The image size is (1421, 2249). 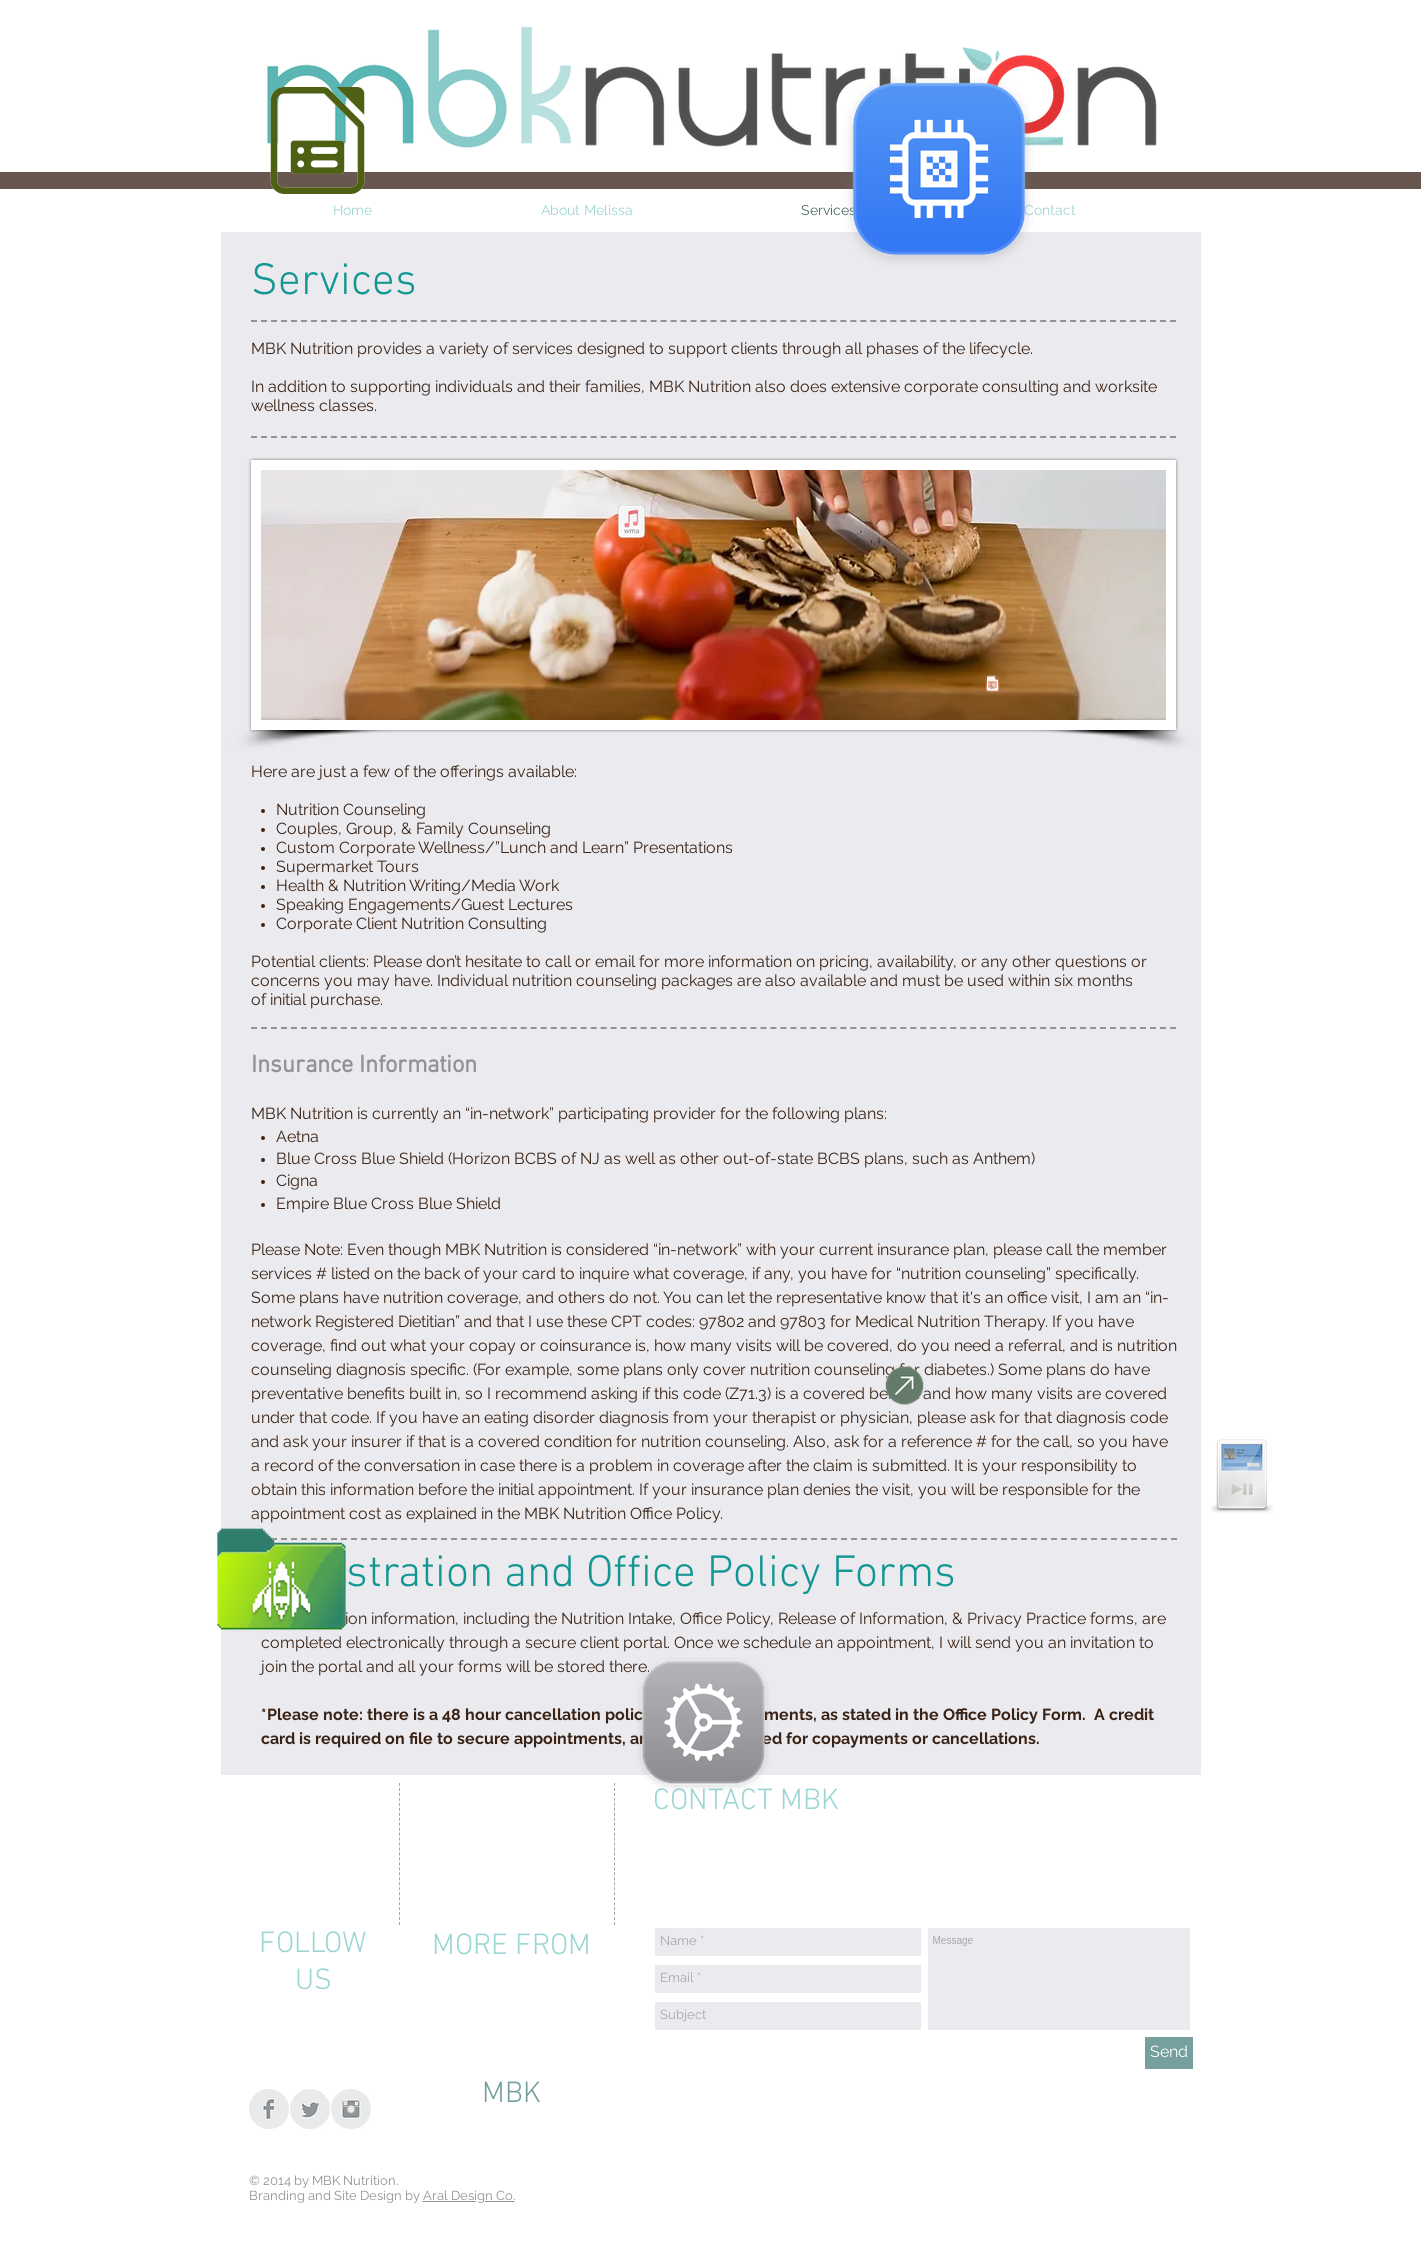 I want to click on open your GameJolt games folder, so click(x=281, y=1582).